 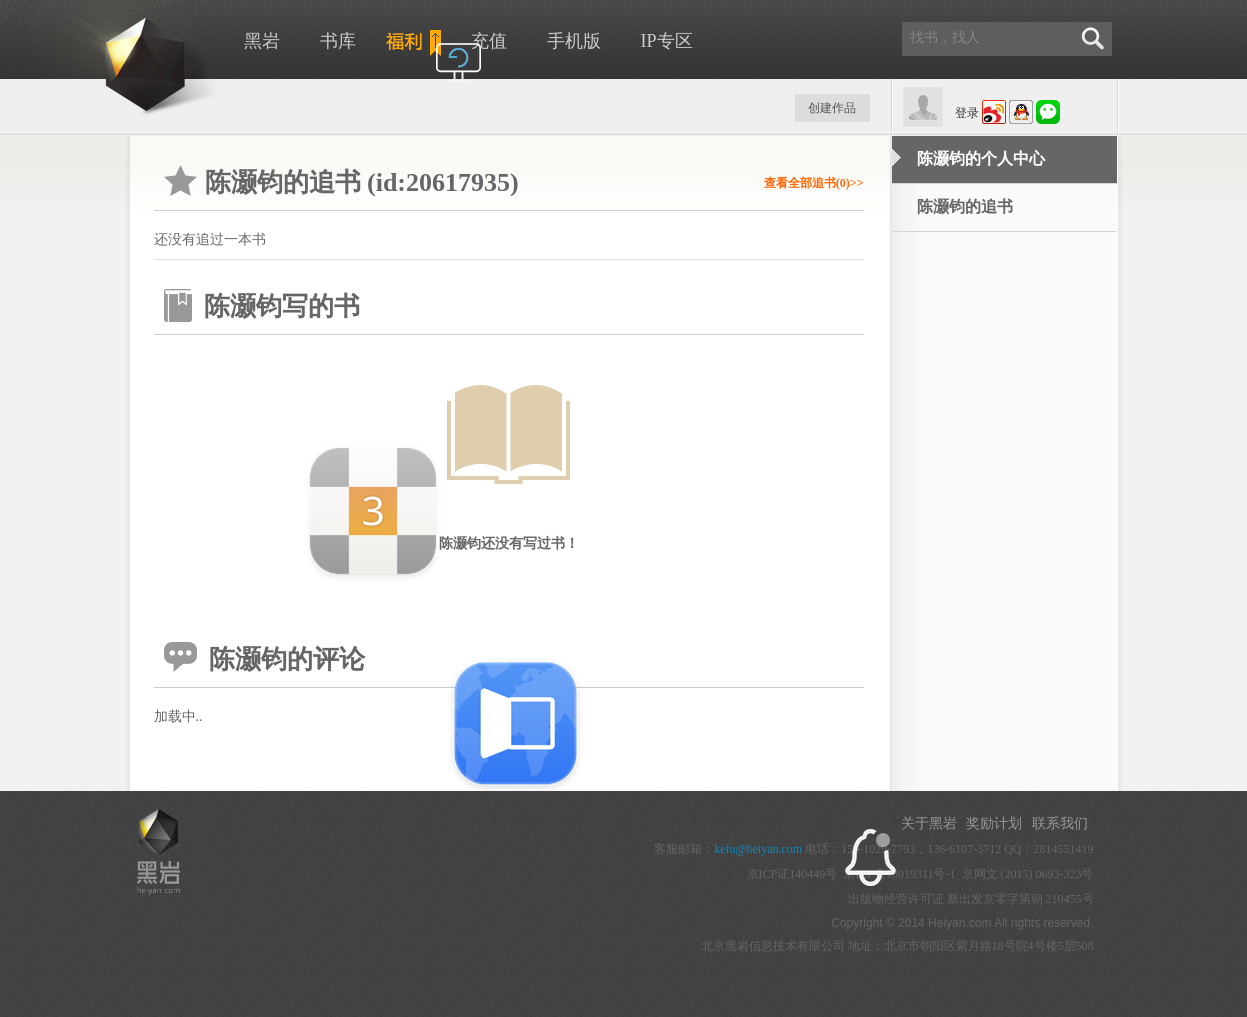 I want to click on configure network proxy settings, so click(x=515, y=725).